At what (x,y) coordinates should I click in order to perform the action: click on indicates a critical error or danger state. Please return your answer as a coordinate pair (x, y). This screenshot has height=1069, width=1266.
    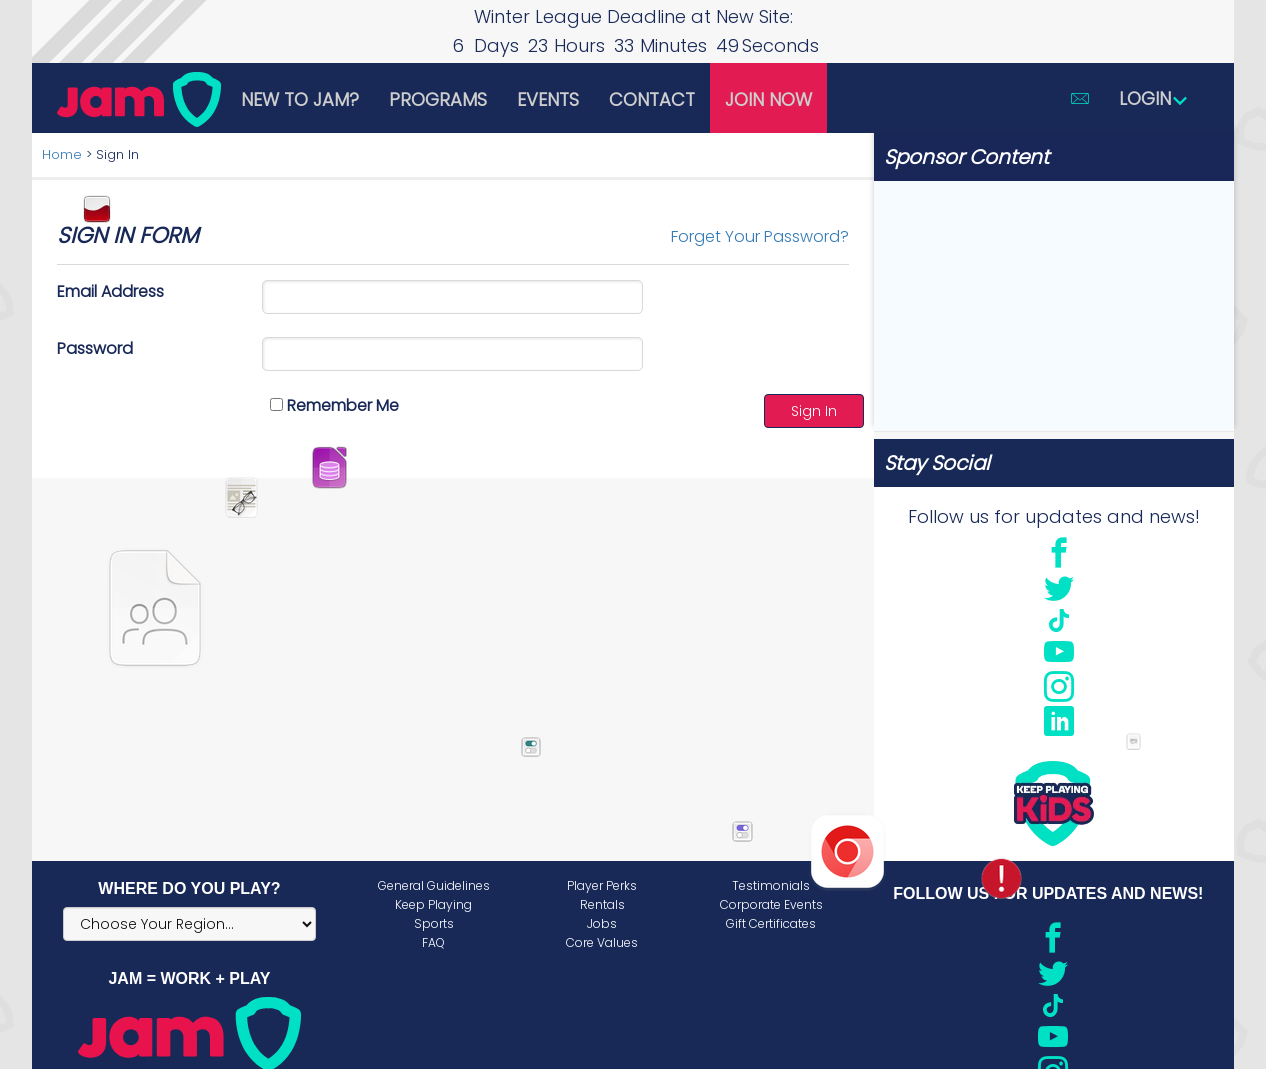
    Looking at the image, I should click on (1001, 878).